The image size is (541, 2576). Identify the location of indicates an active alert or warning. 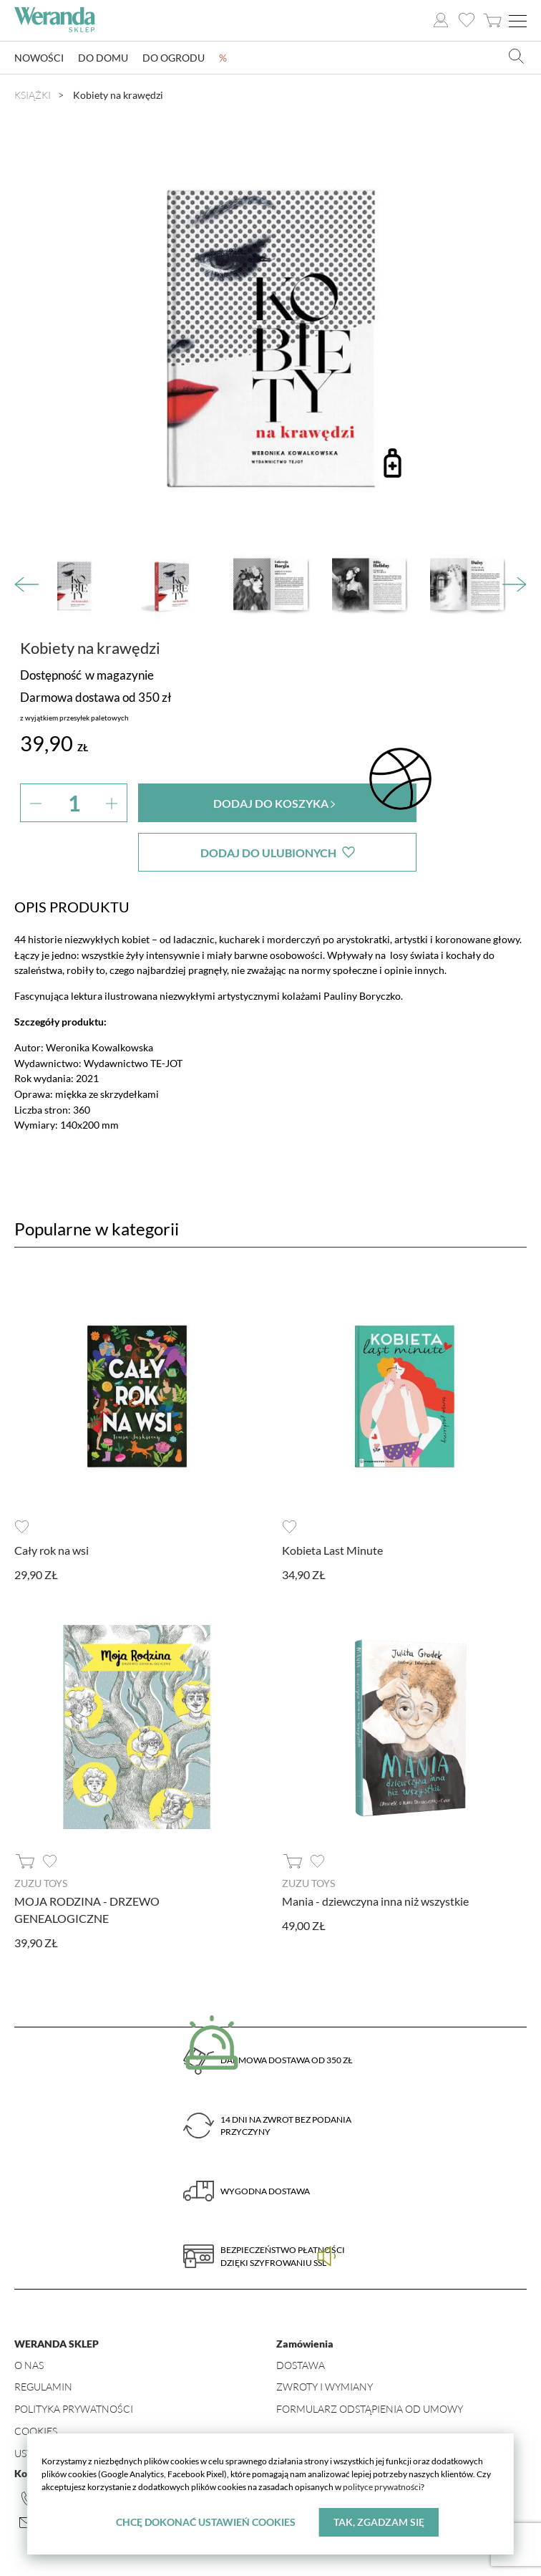
(212, 2047).